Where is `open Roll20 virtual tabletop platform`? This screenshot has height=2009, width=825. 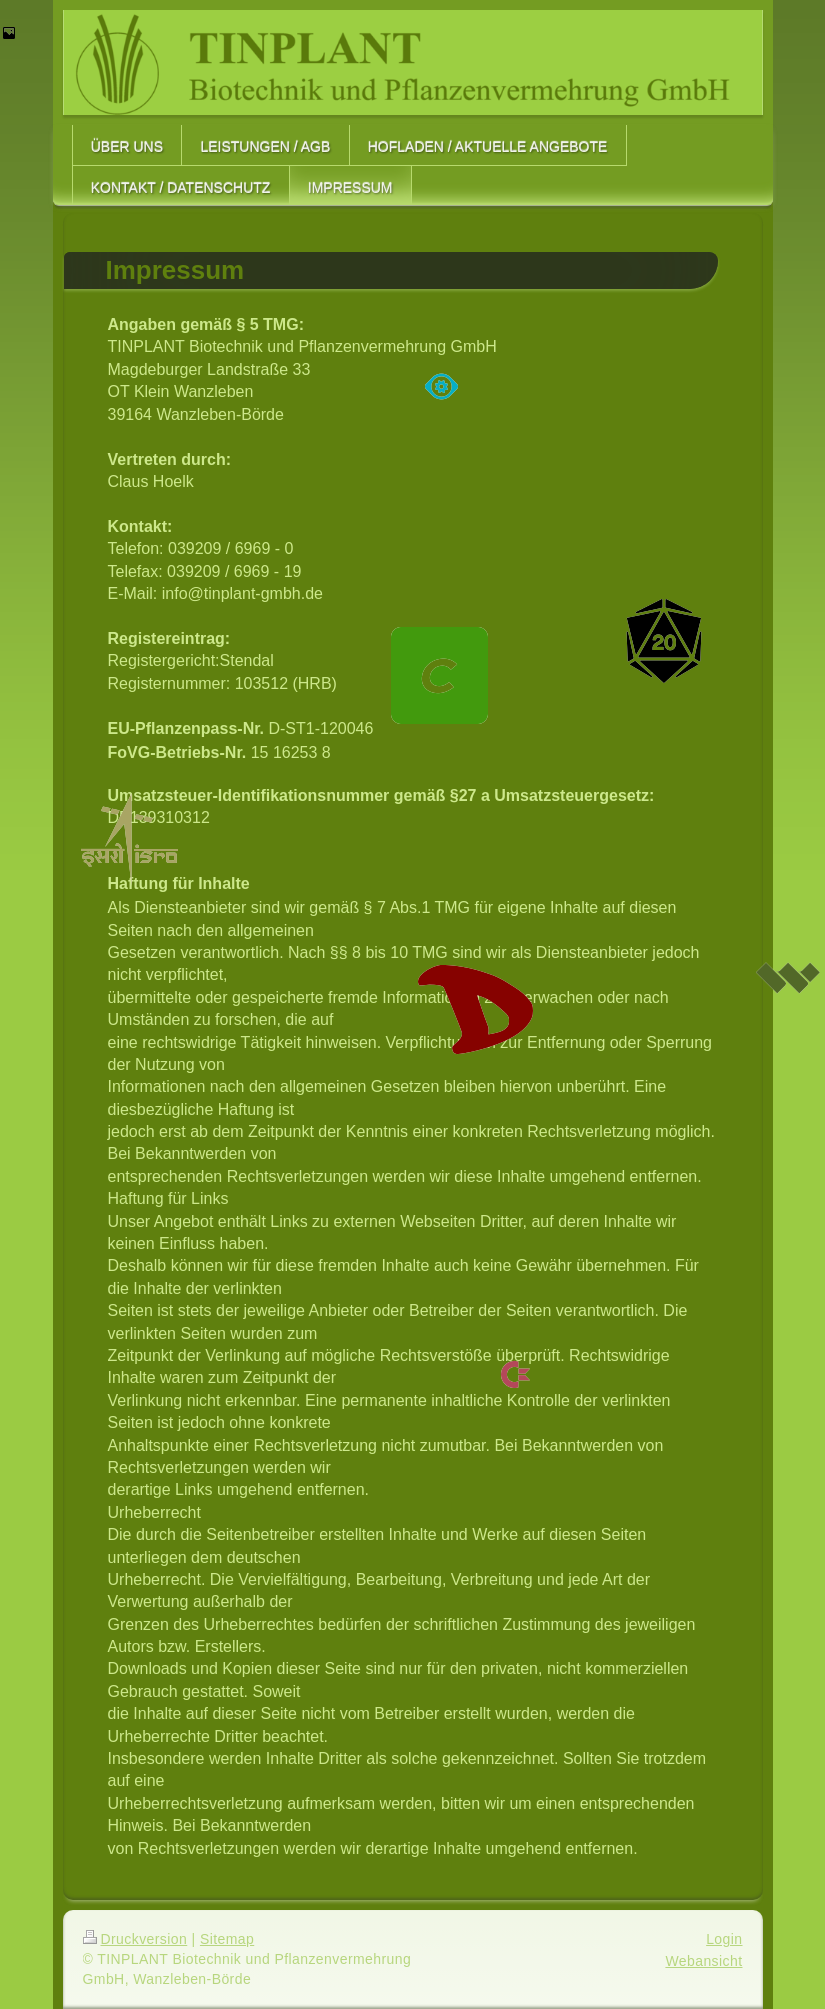 open Roll20 virtual tabletop platform is located at coordinates (664, 641).